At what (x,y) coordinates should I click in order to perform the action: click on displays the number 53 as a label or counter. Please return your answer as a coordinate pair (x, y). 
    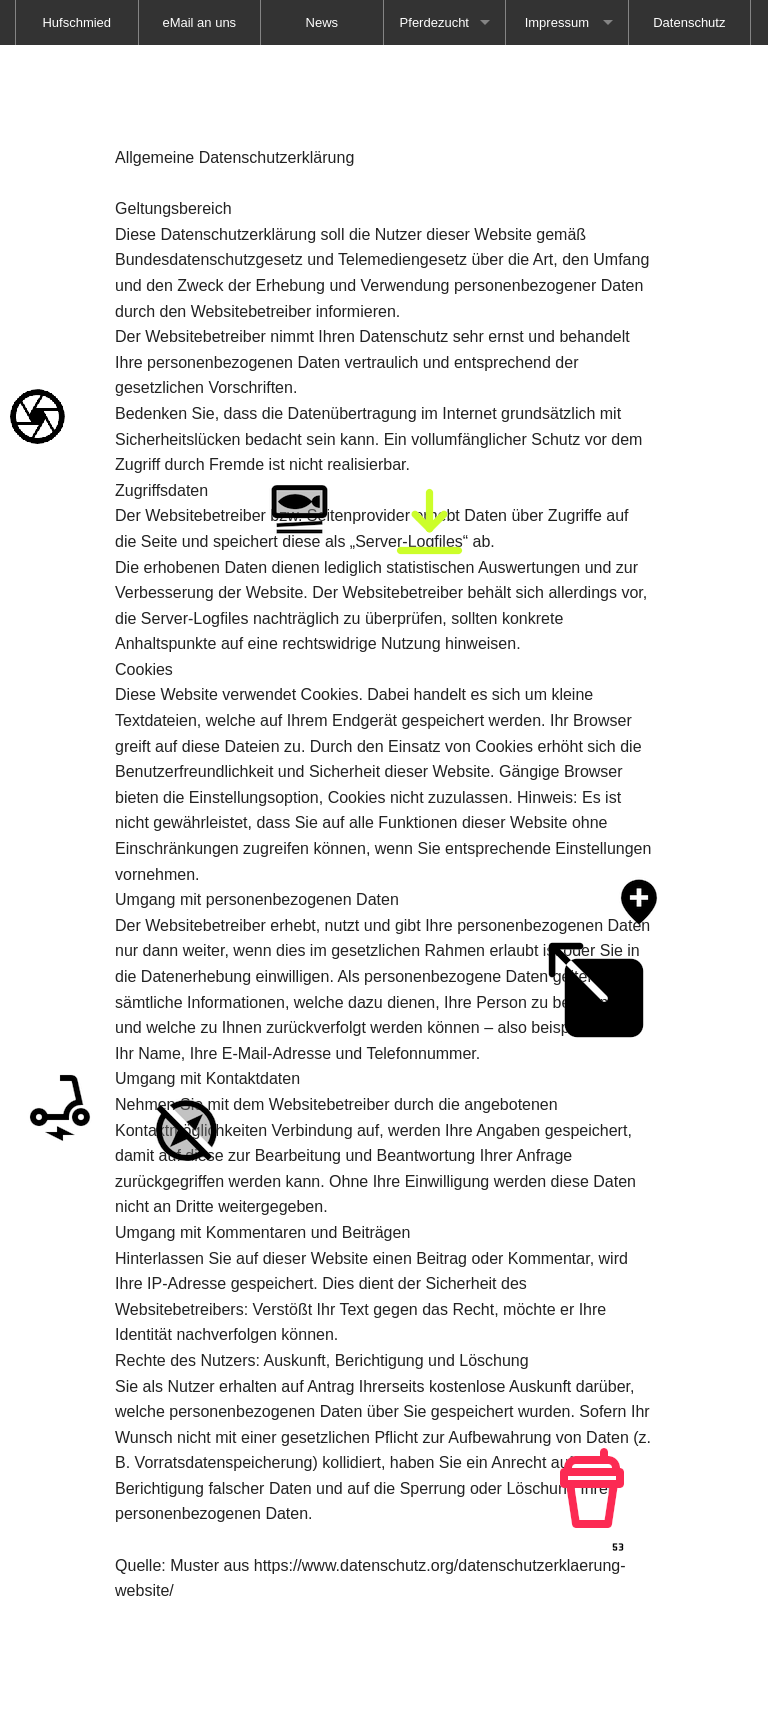
    Looking at the image, I should click on (618, 1547).